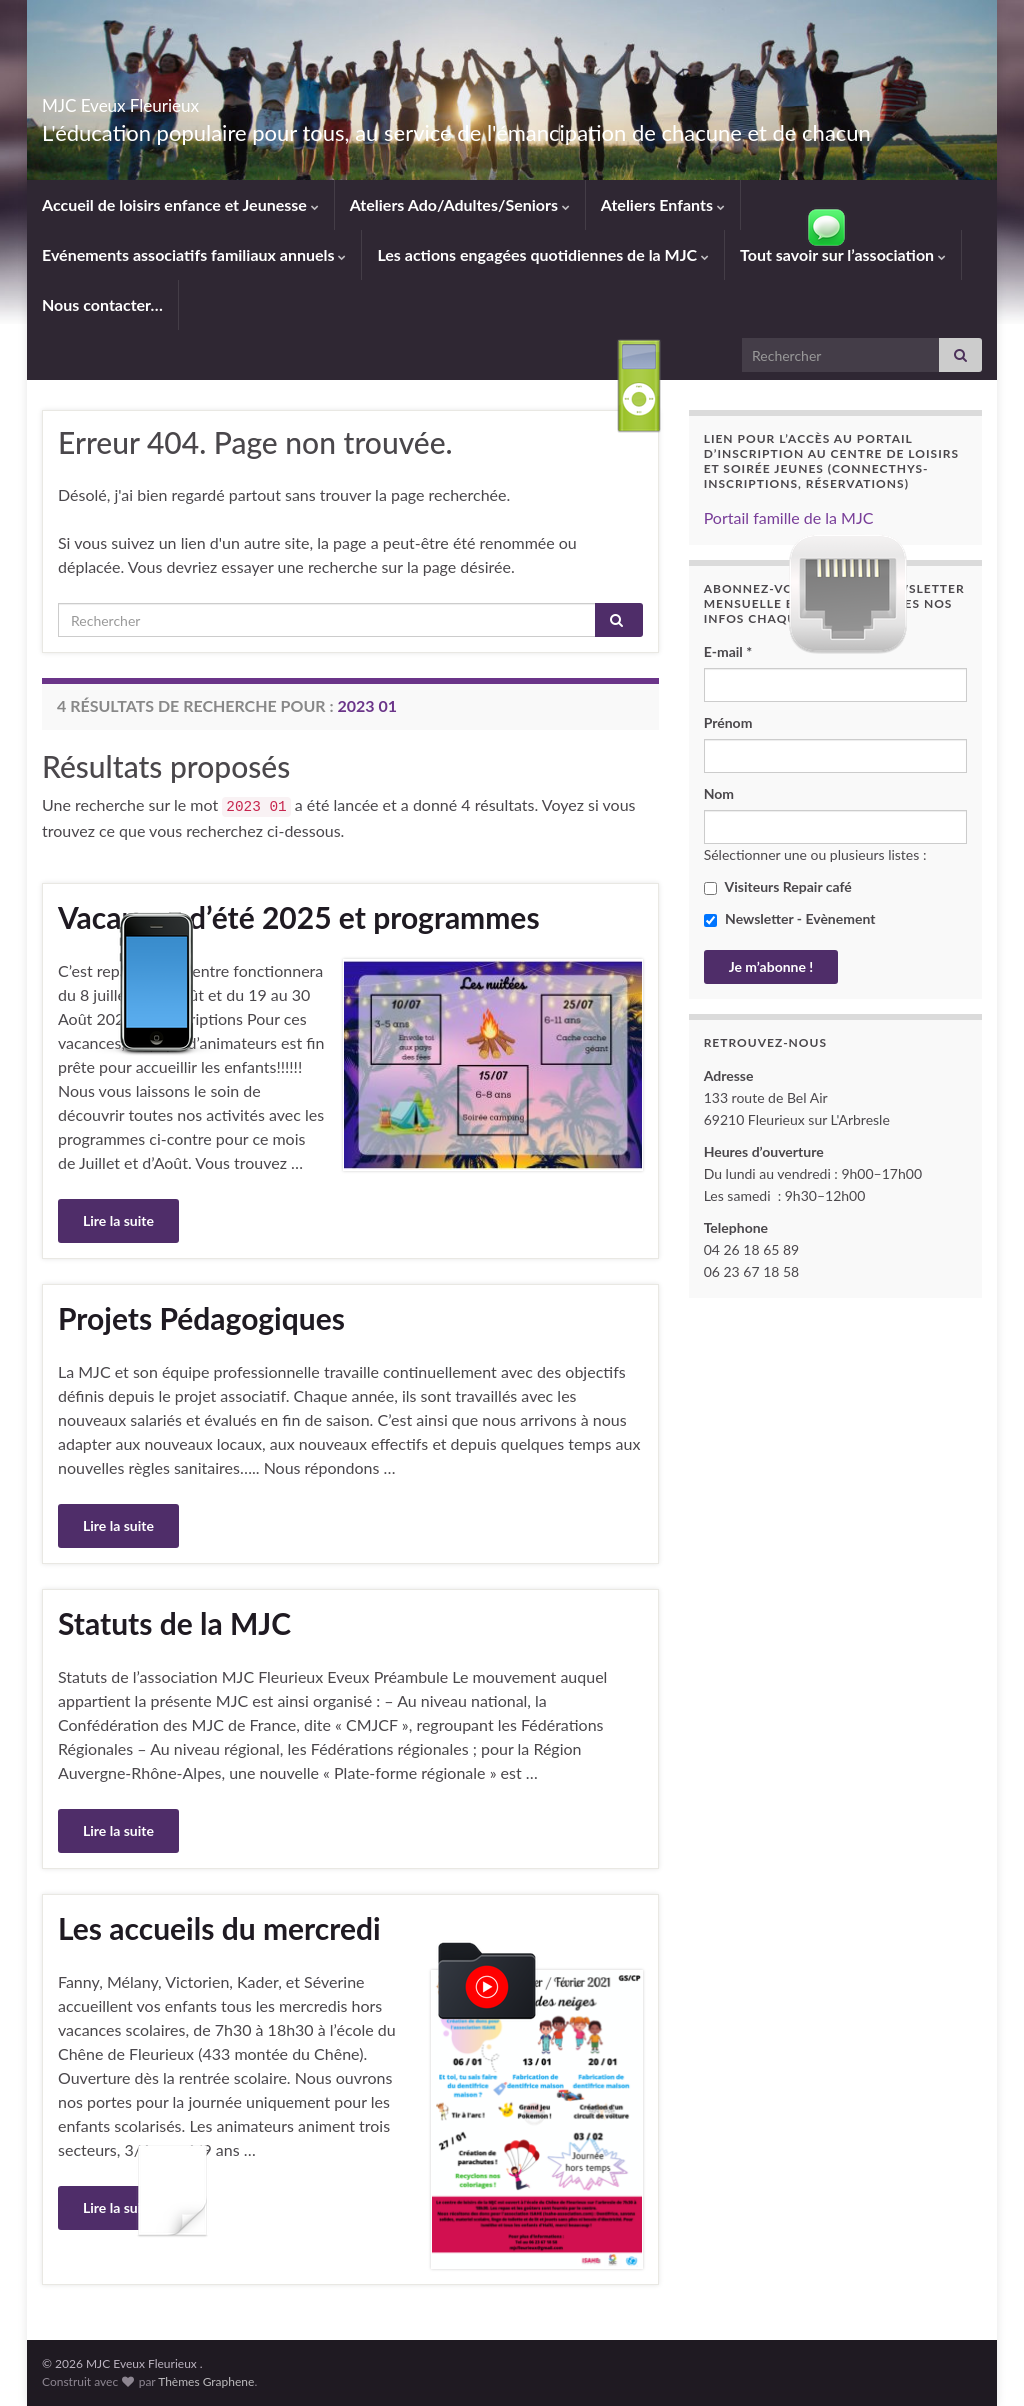  Describe the element at coordinates (639, 386) in the screenshot. I see `iPod nano device in green color` at that location.